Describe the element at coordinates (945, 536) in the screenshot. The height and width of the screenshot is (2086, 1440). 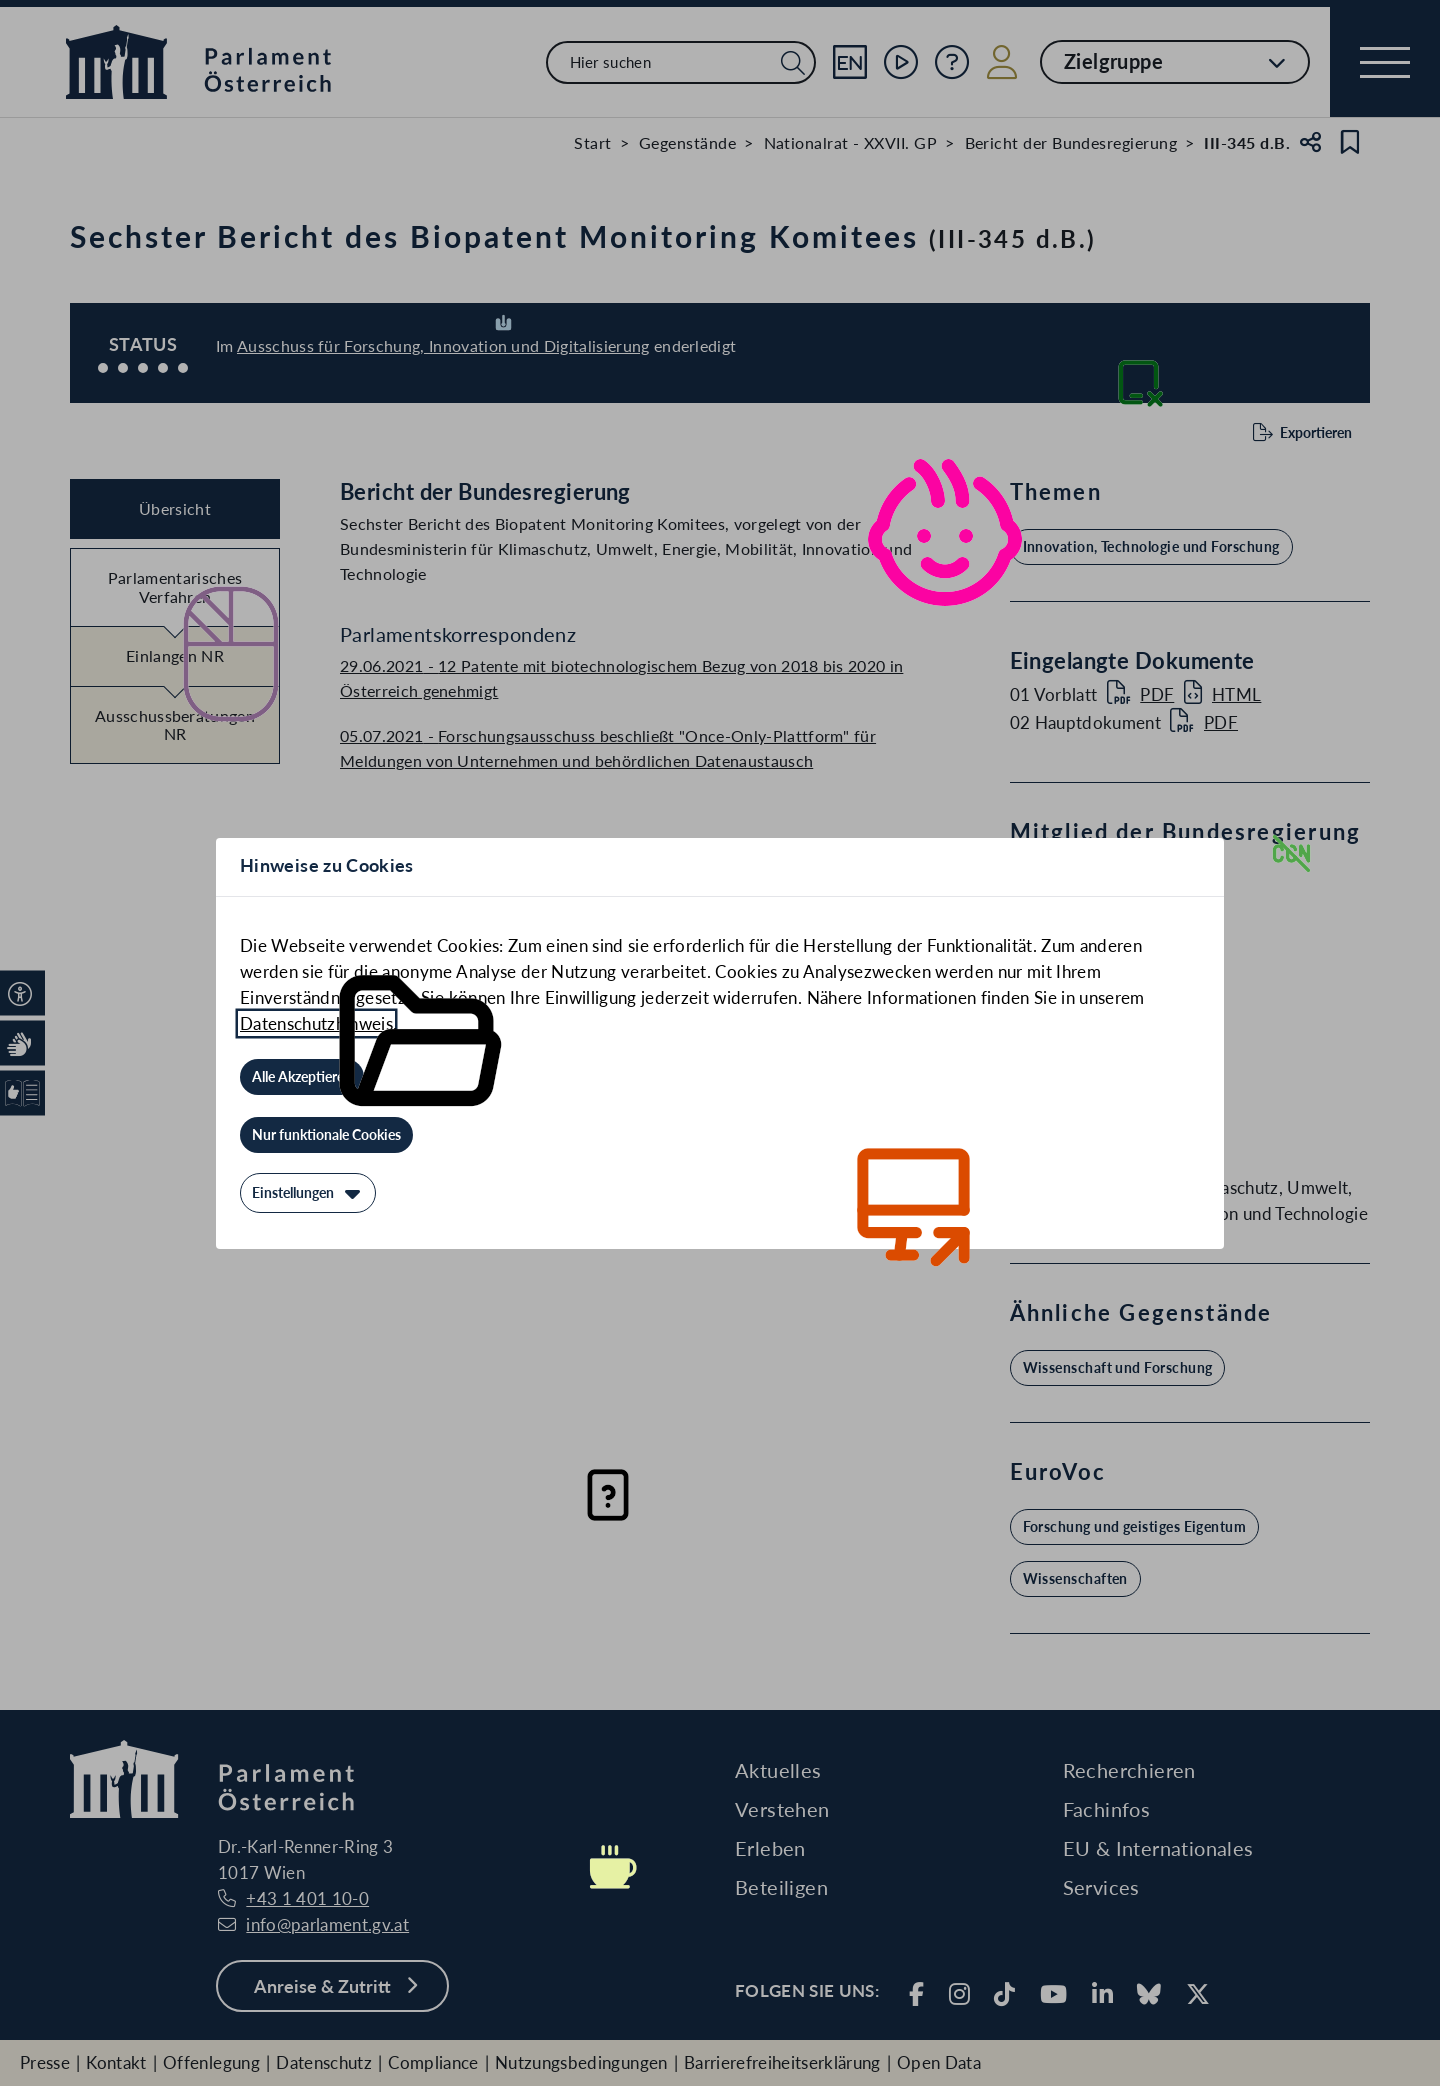
I see `select boy avatar or profile icon` at that location.